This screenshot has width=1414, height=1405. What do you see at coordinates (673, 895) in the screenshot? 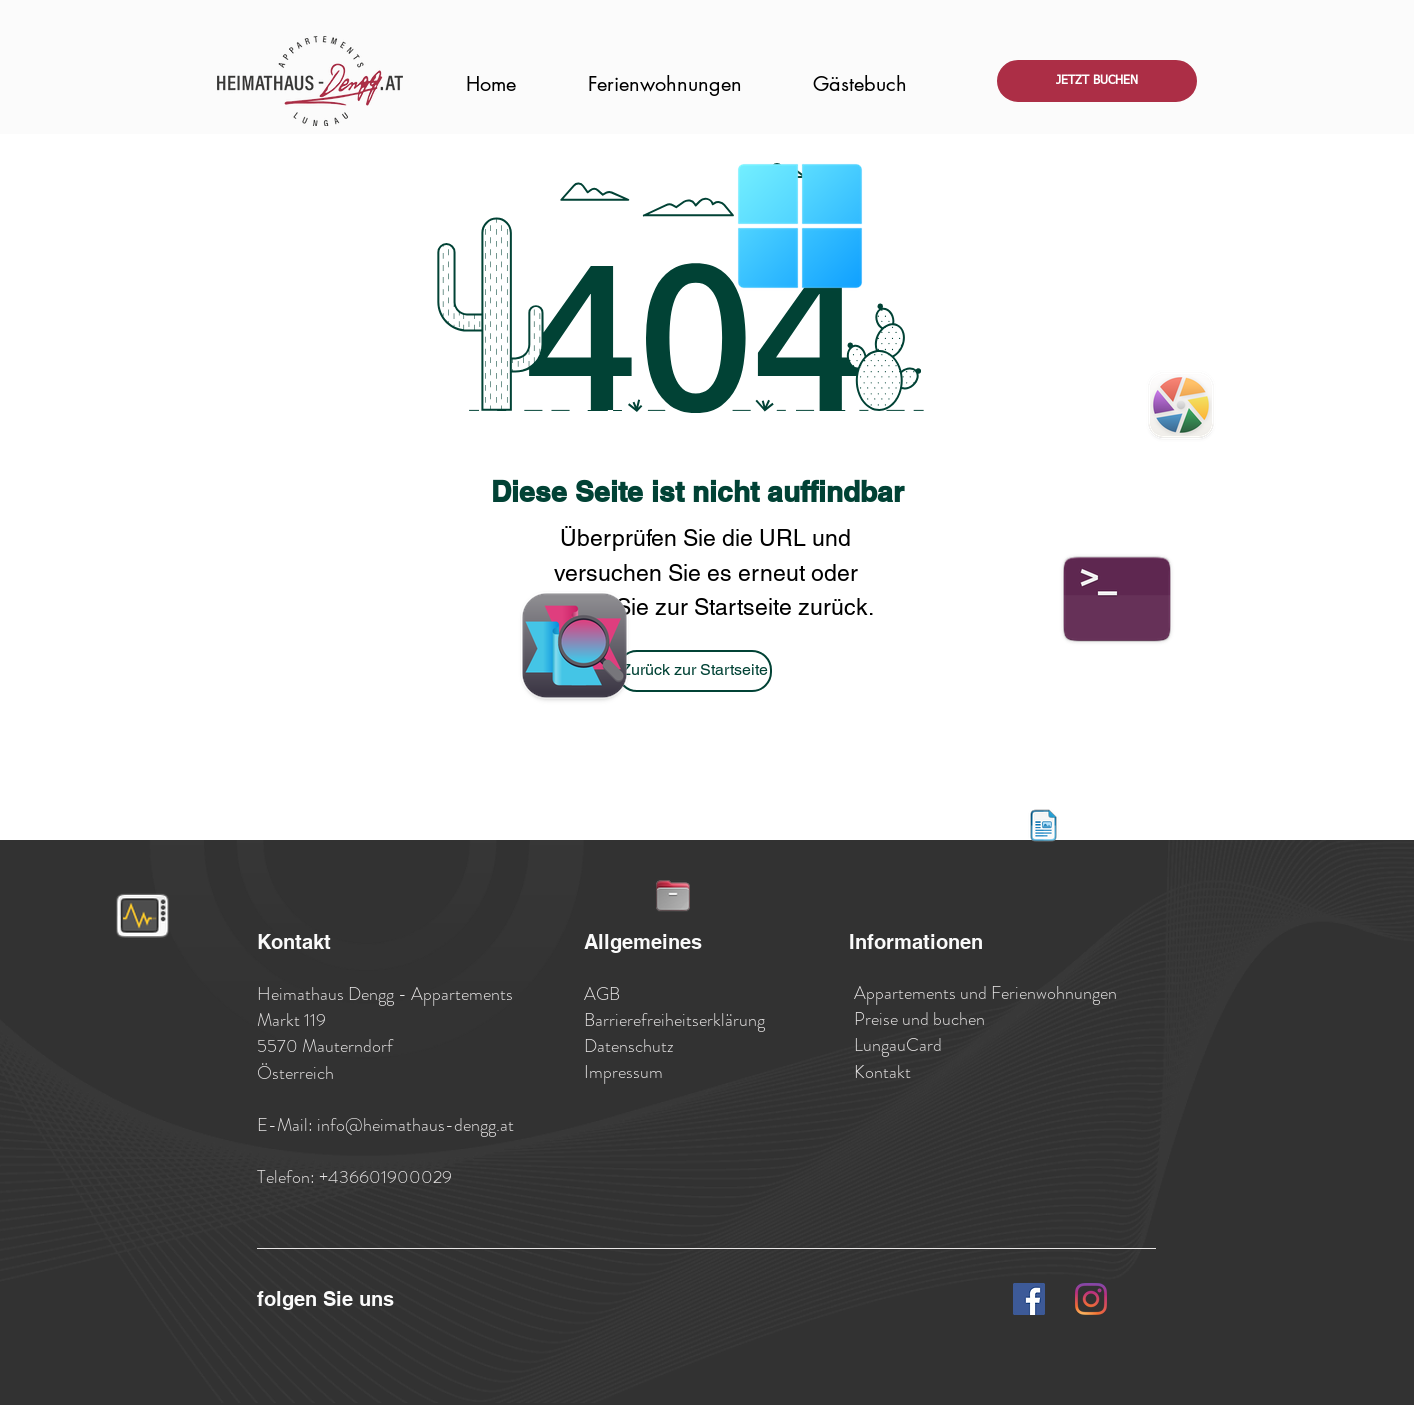
I see `open the file manager application` at bounding box center [673, 895].